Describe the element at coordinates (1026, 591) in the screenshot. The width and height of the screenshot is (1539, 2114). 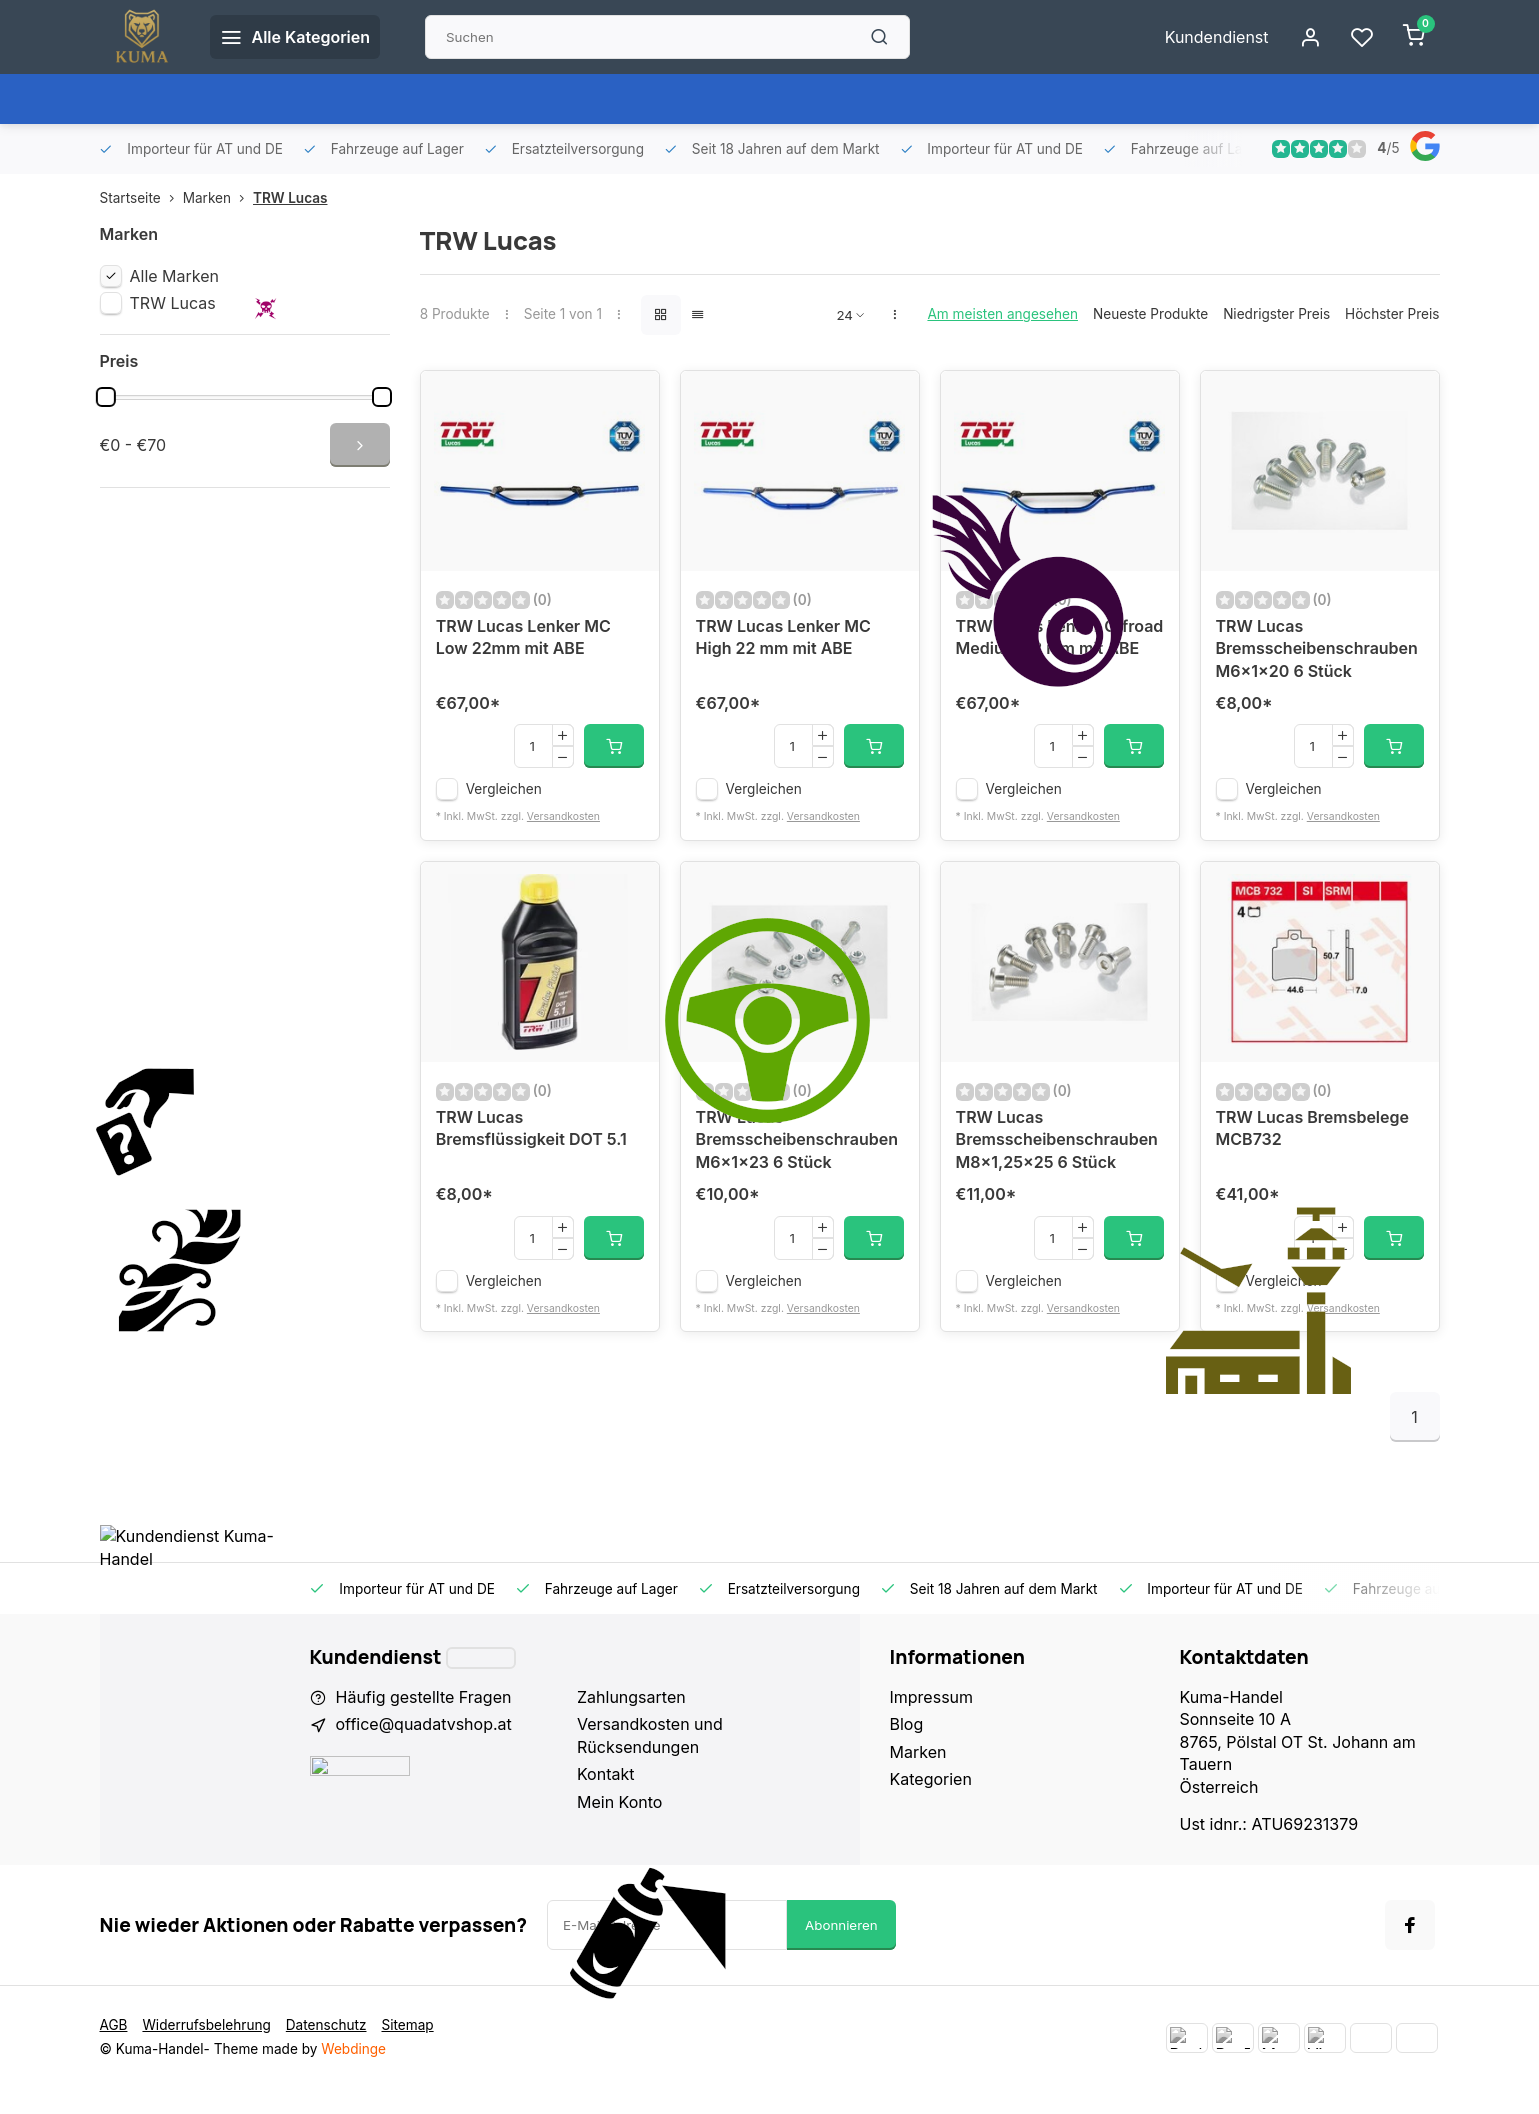
I see `indicates a status effect like curse or blindness in a game` at that location.